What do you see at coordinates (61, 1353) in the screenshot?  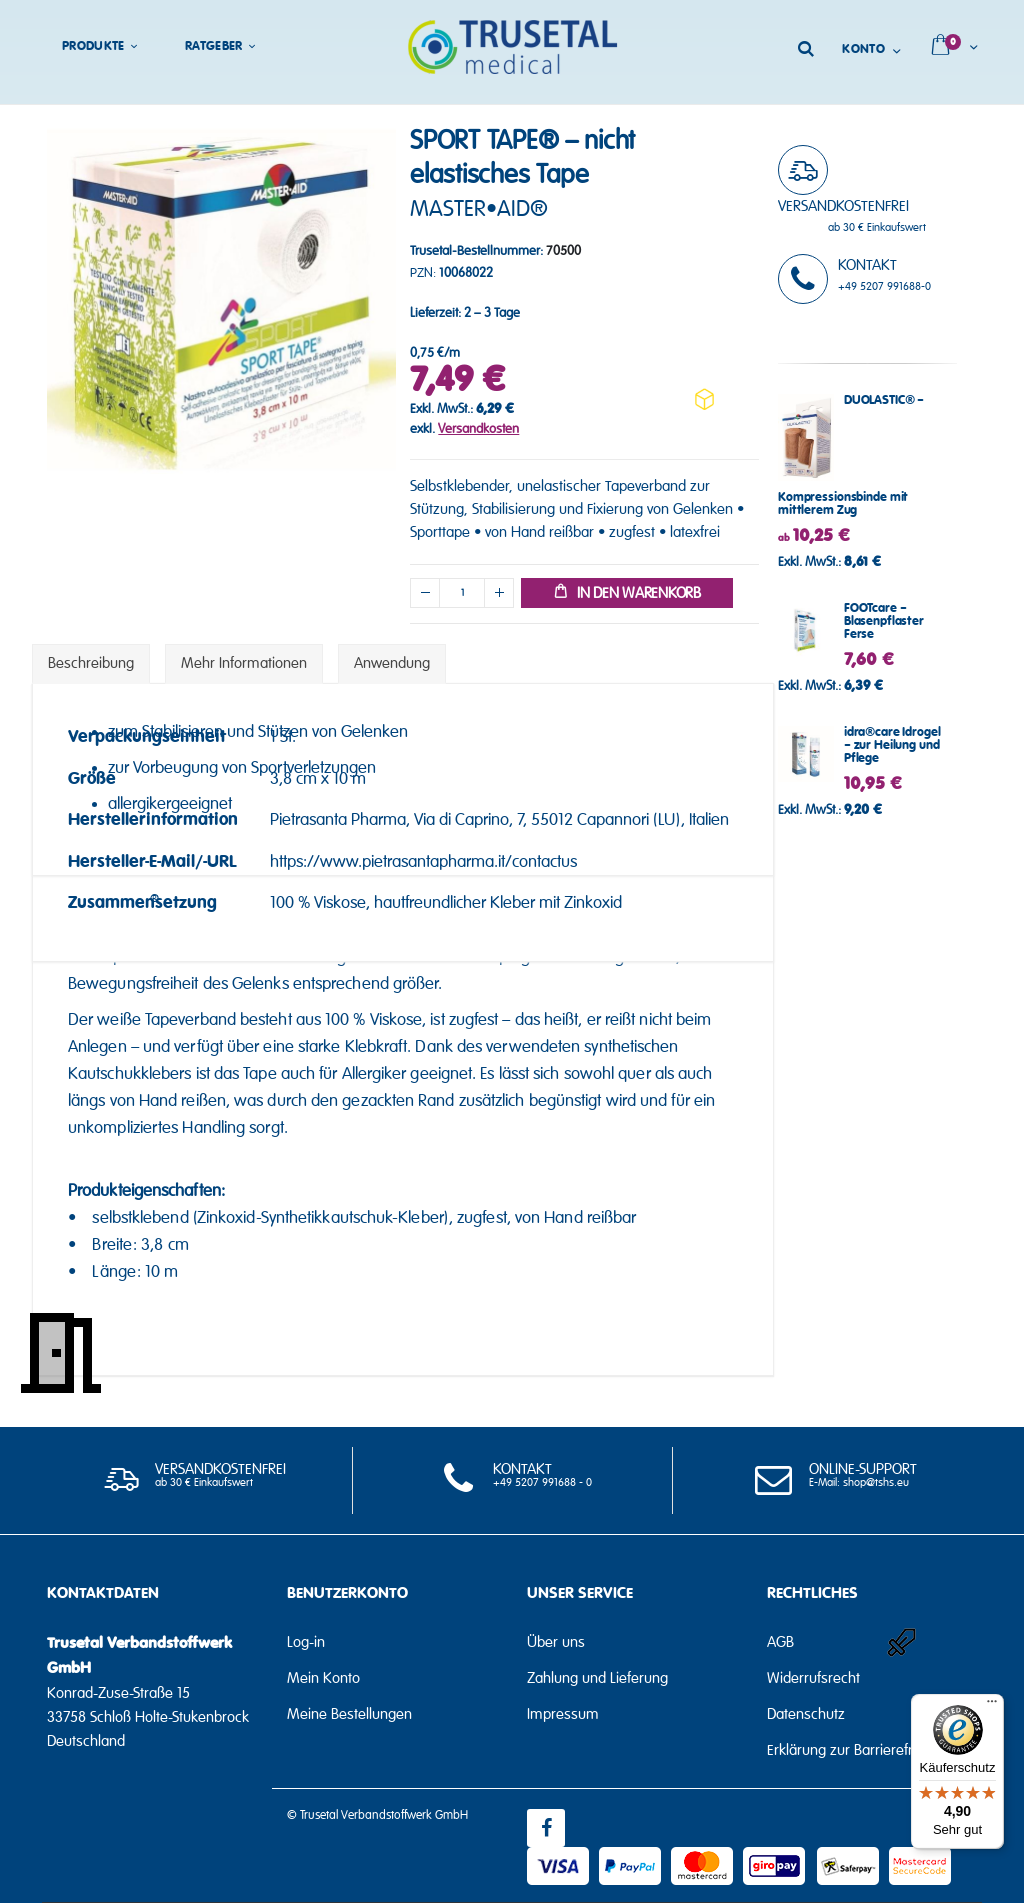 I see `enter or access a meeting room` at bounding box center [61, 1353].